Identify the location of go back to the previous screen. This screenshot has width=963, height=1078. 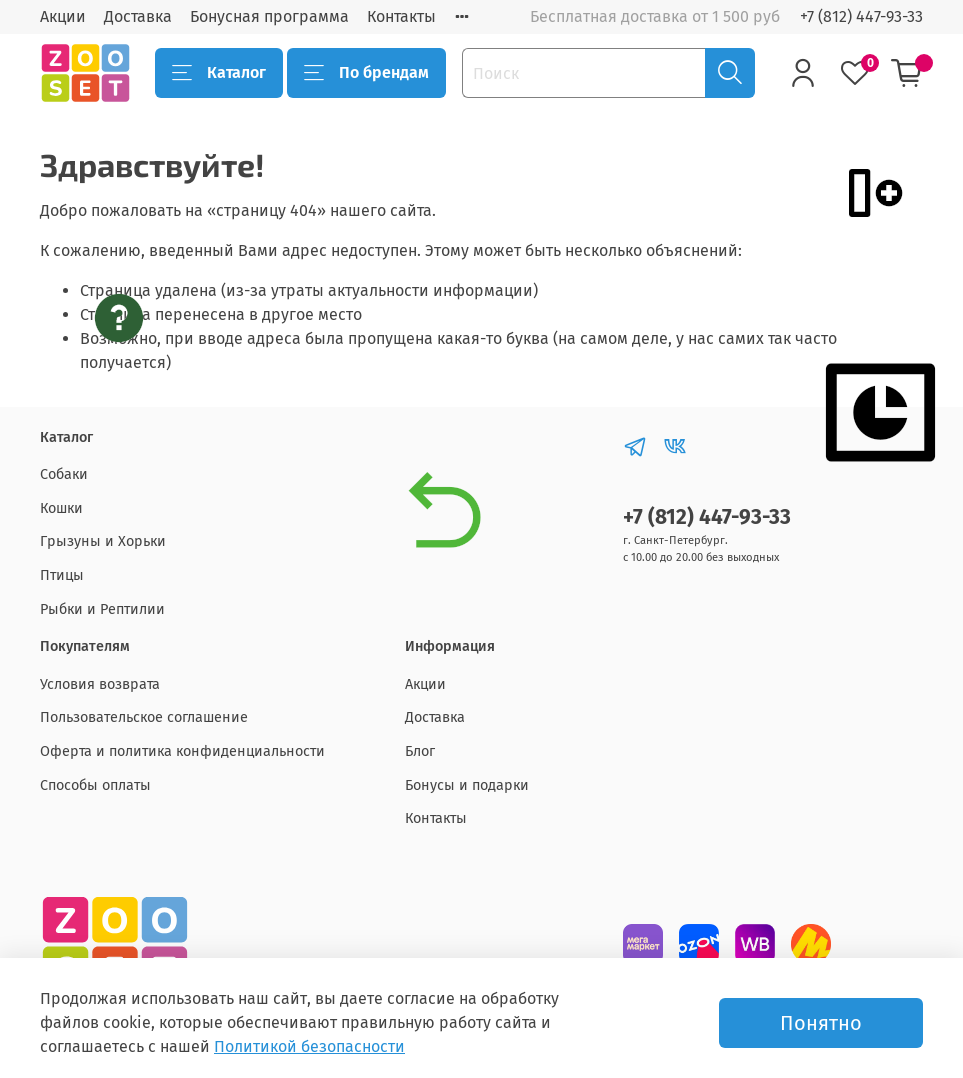
(446, 513).